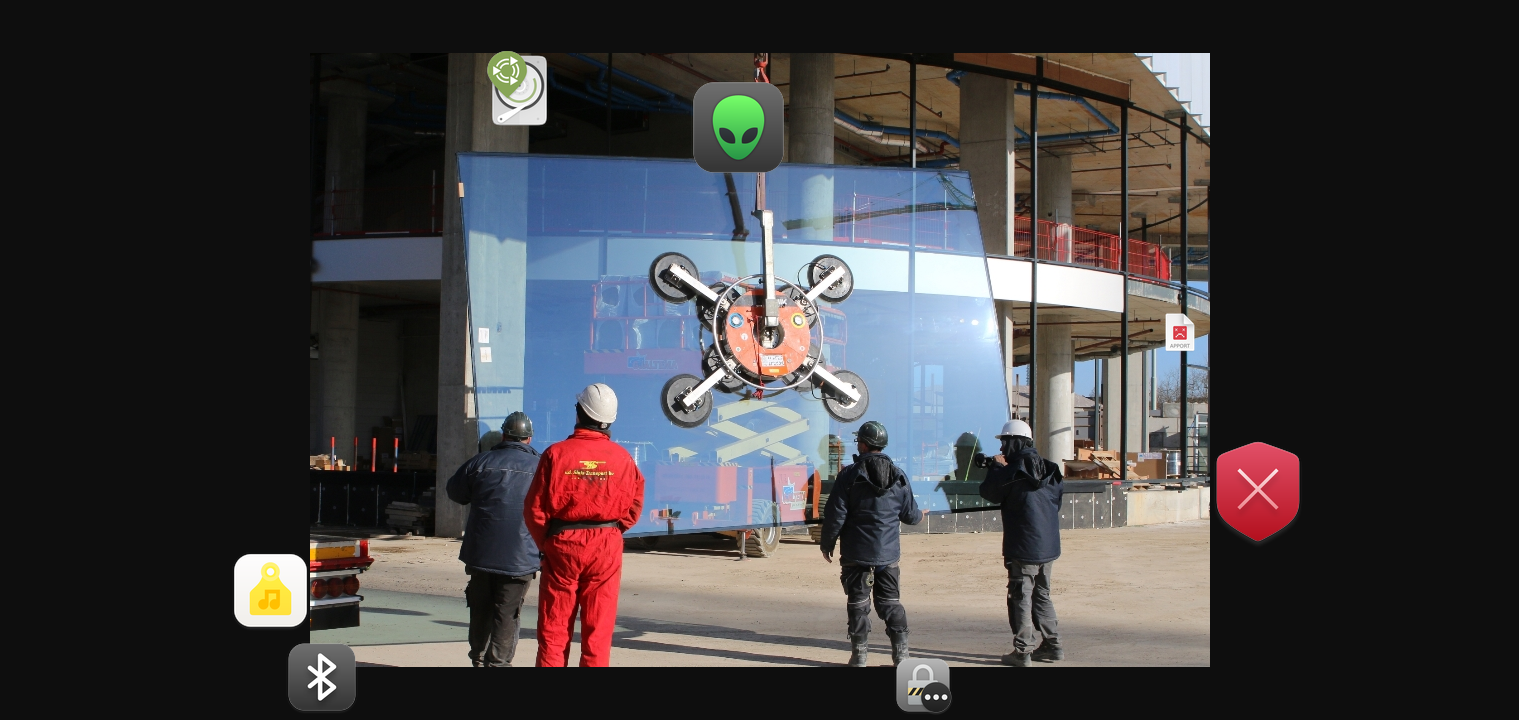  Describe the element at coordinates (519, 90) in the screenshot. I see `launch ubuntu installer application` at that location.